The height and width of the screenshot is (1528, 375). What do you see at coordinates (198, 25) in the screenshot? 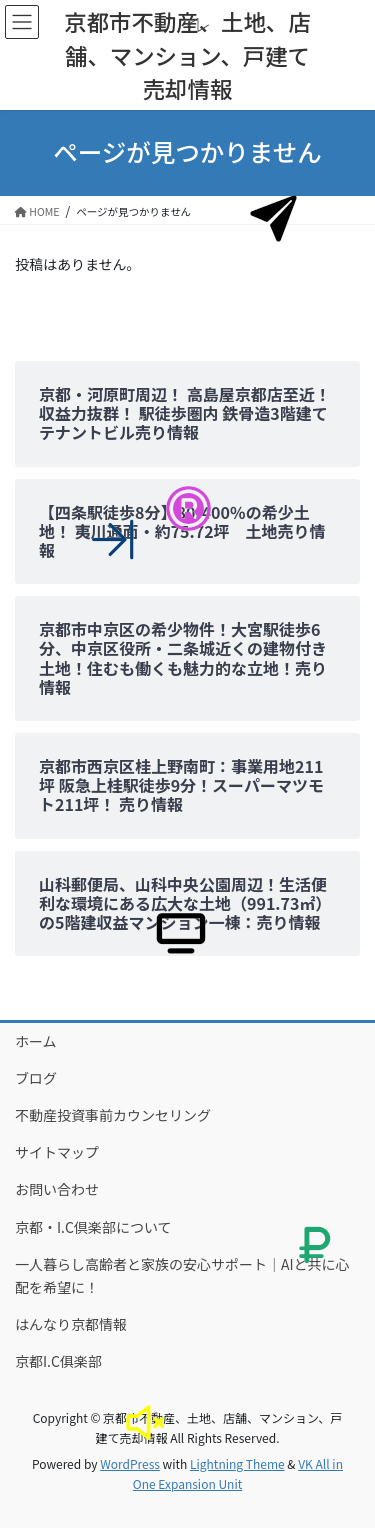
I see `select sawtooth waveform in audio synthesizer` at bounding box center [198, 25].